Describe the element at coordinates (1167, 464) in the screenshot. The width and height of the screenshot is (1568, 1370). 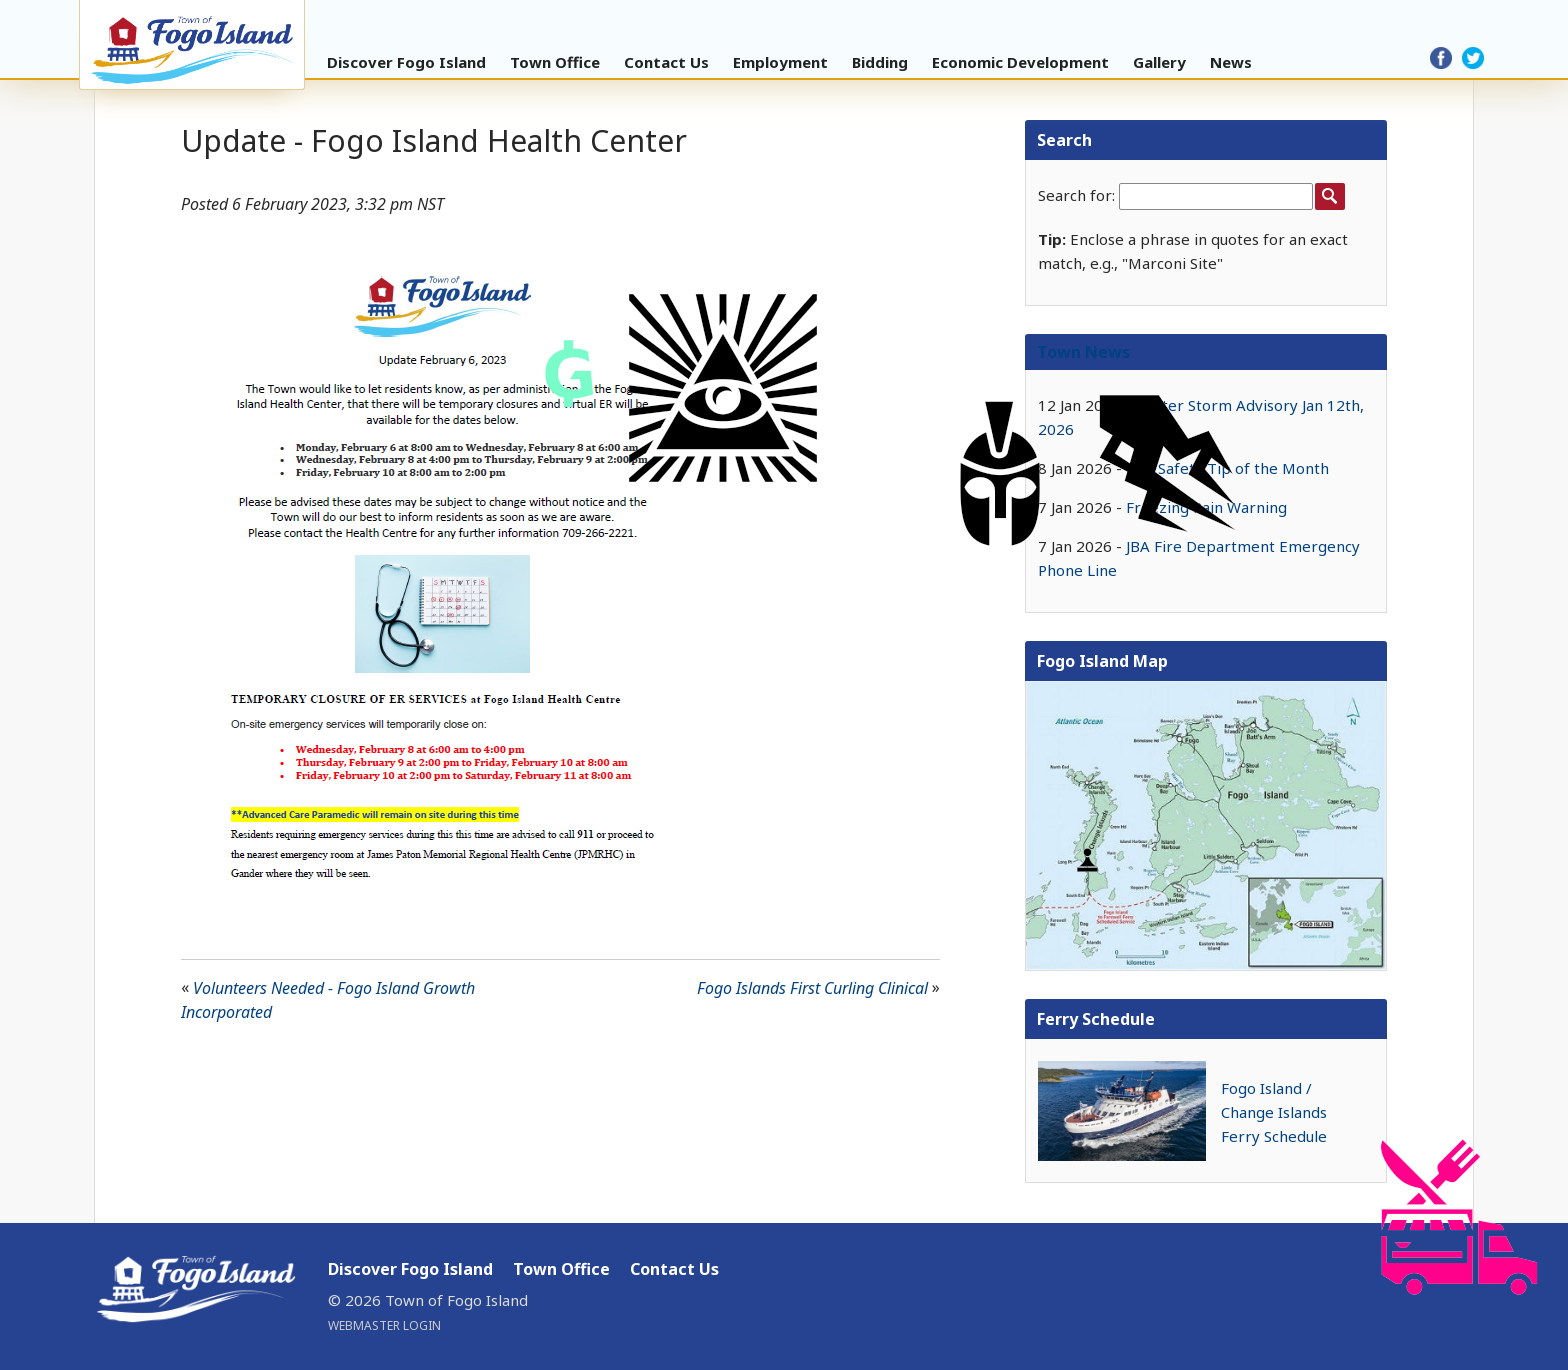
I see `indicates a severe thunderstorm warning` at that location.